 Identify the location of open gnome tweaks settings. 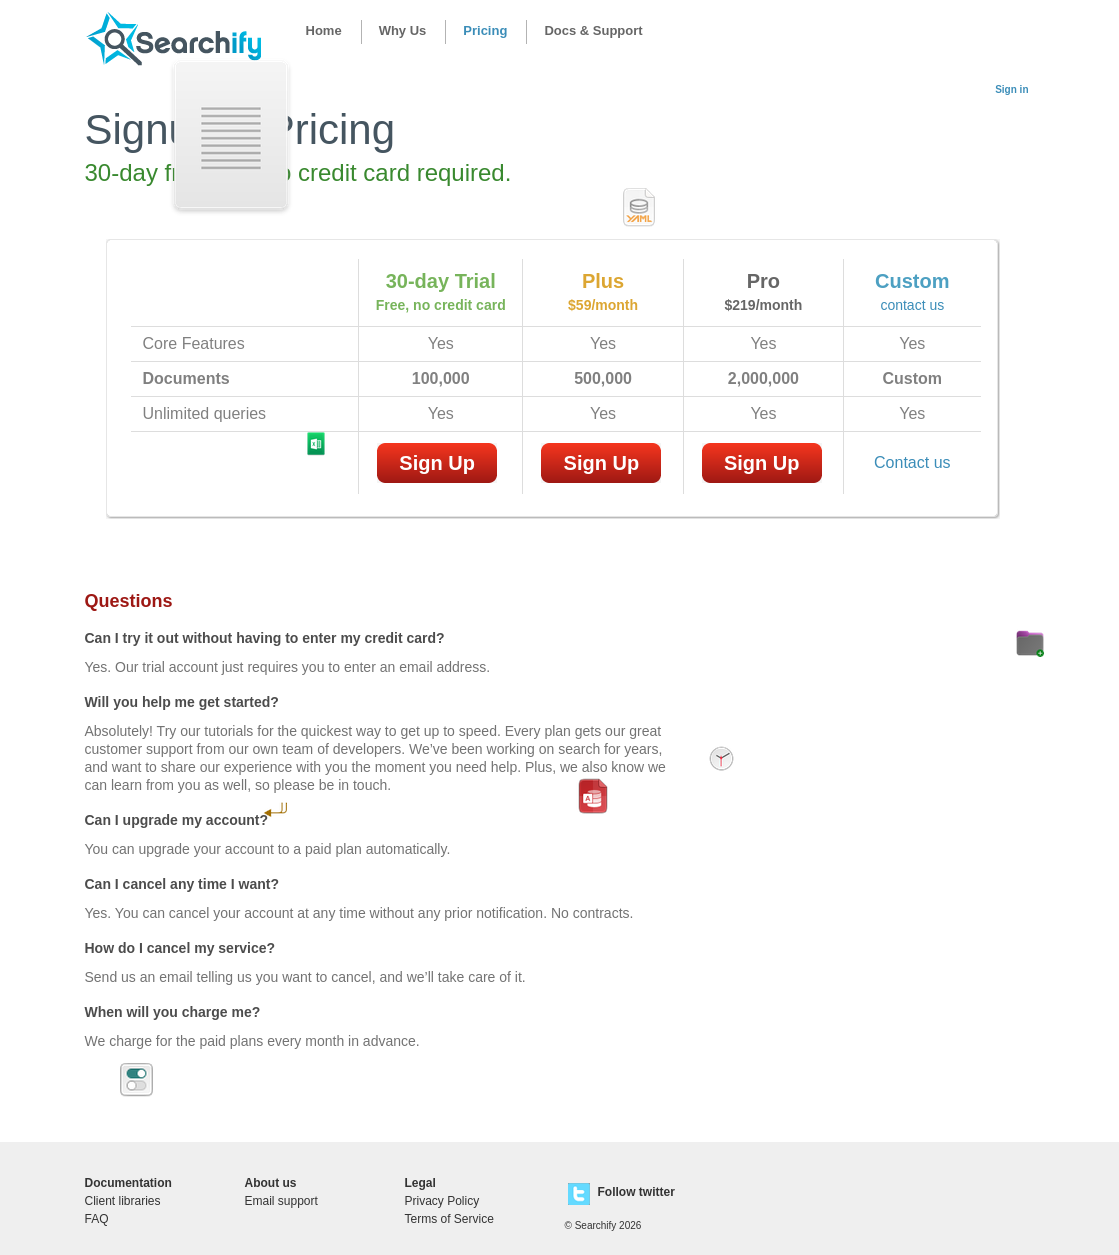
(136, 1079).